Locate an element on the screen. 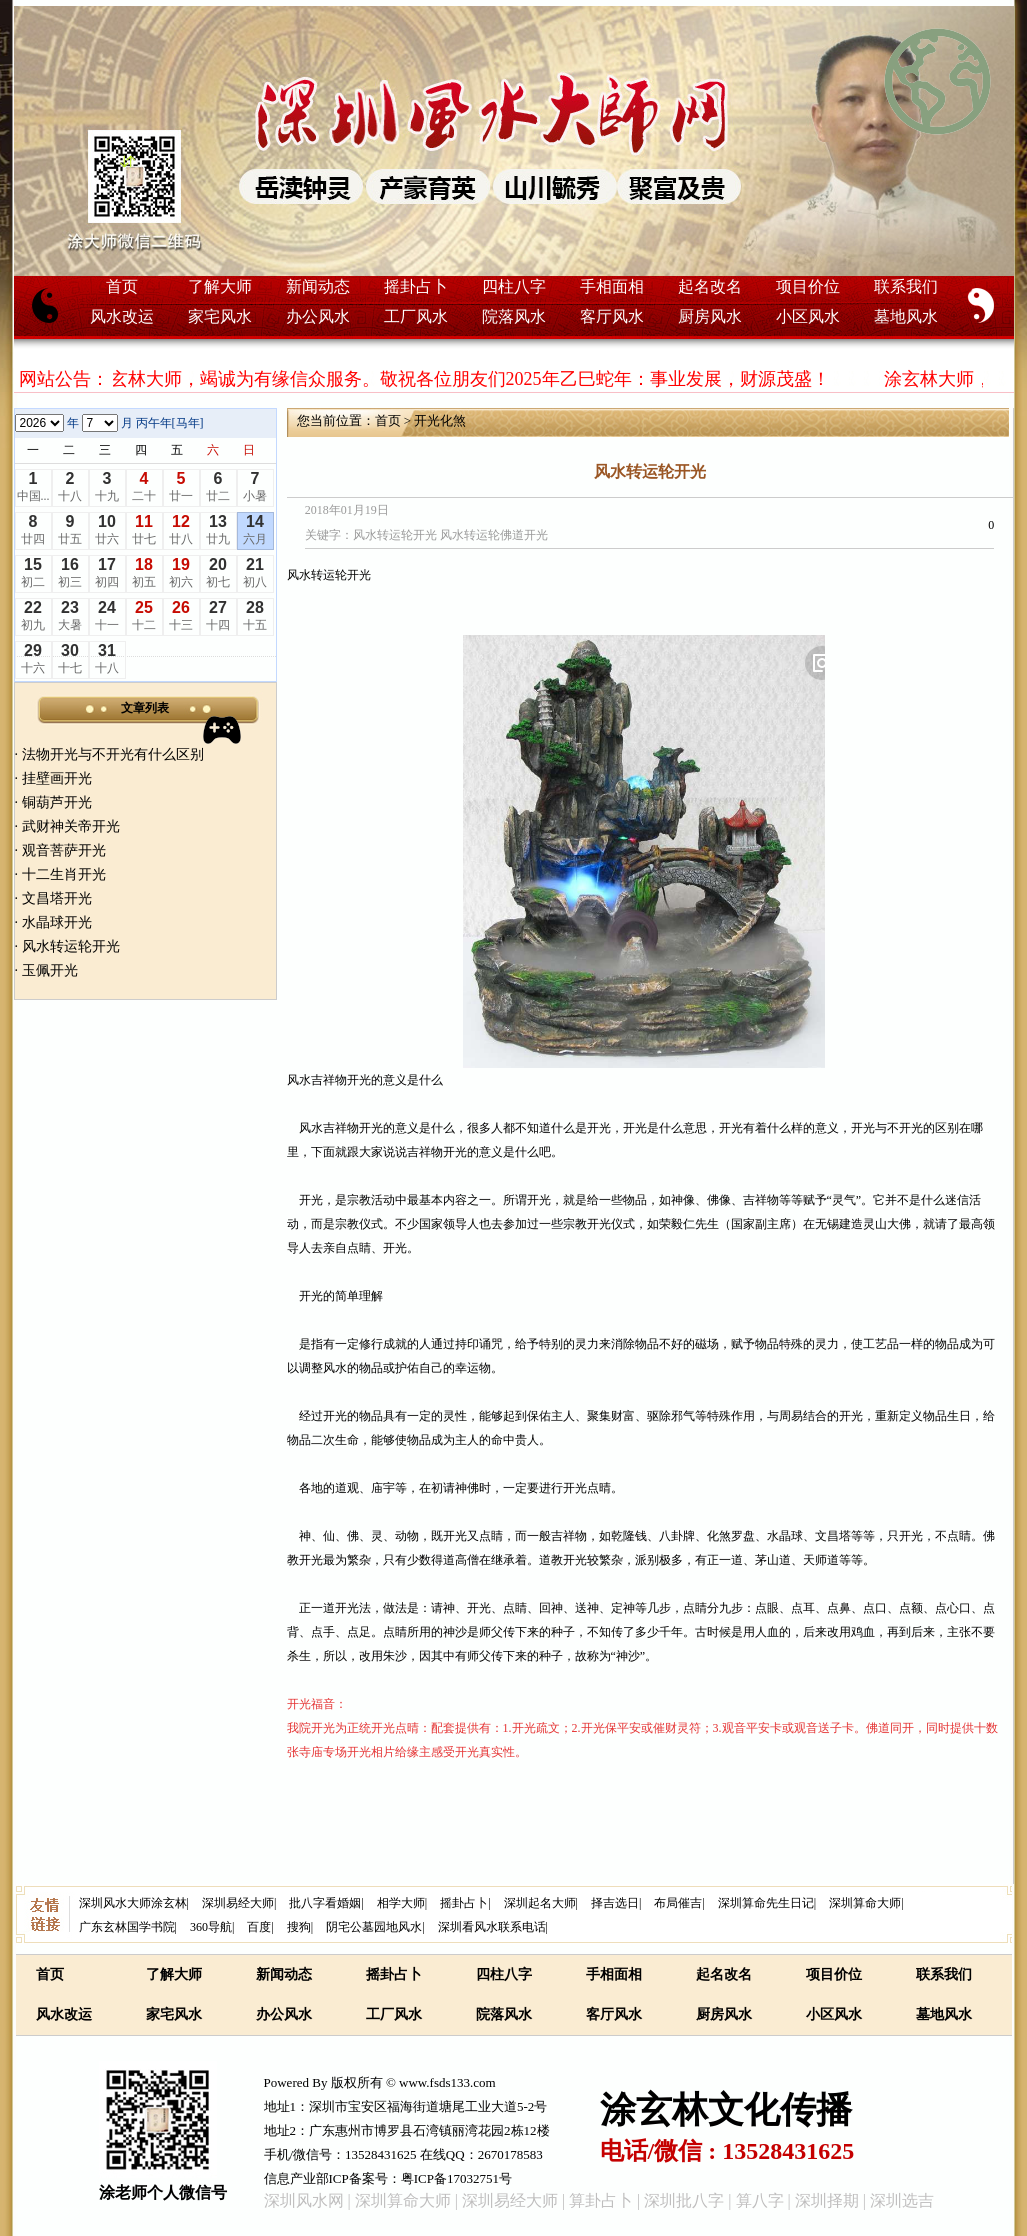 The image size is (1027, 2236). access gaming features or settings is located at coordinates (222, 730).